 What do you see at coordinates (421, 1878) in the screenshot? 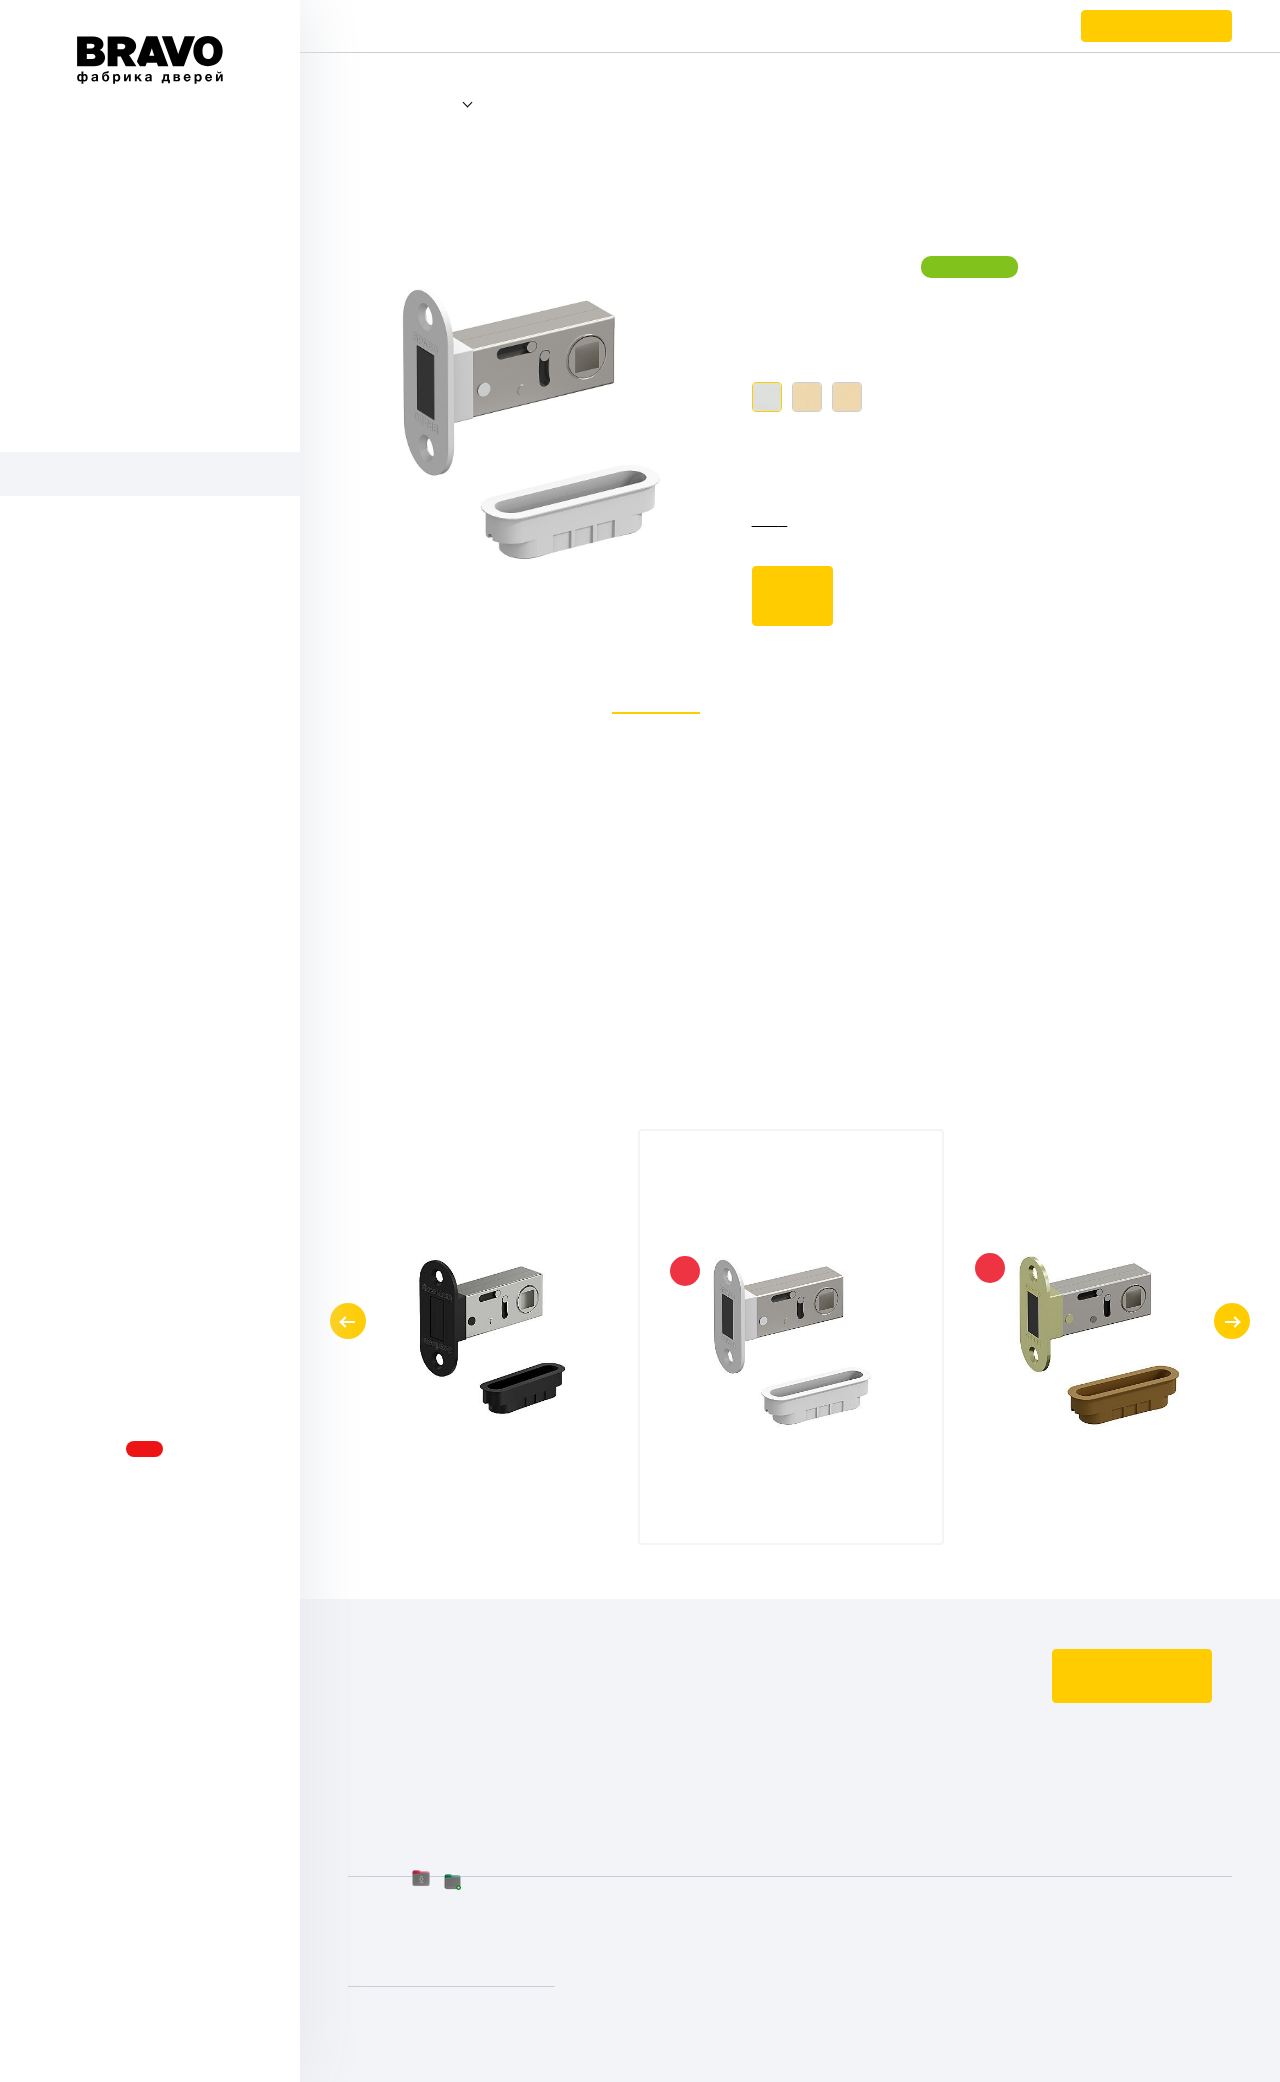
I see `open your downloads folder` at bounding box center [421, 1878].